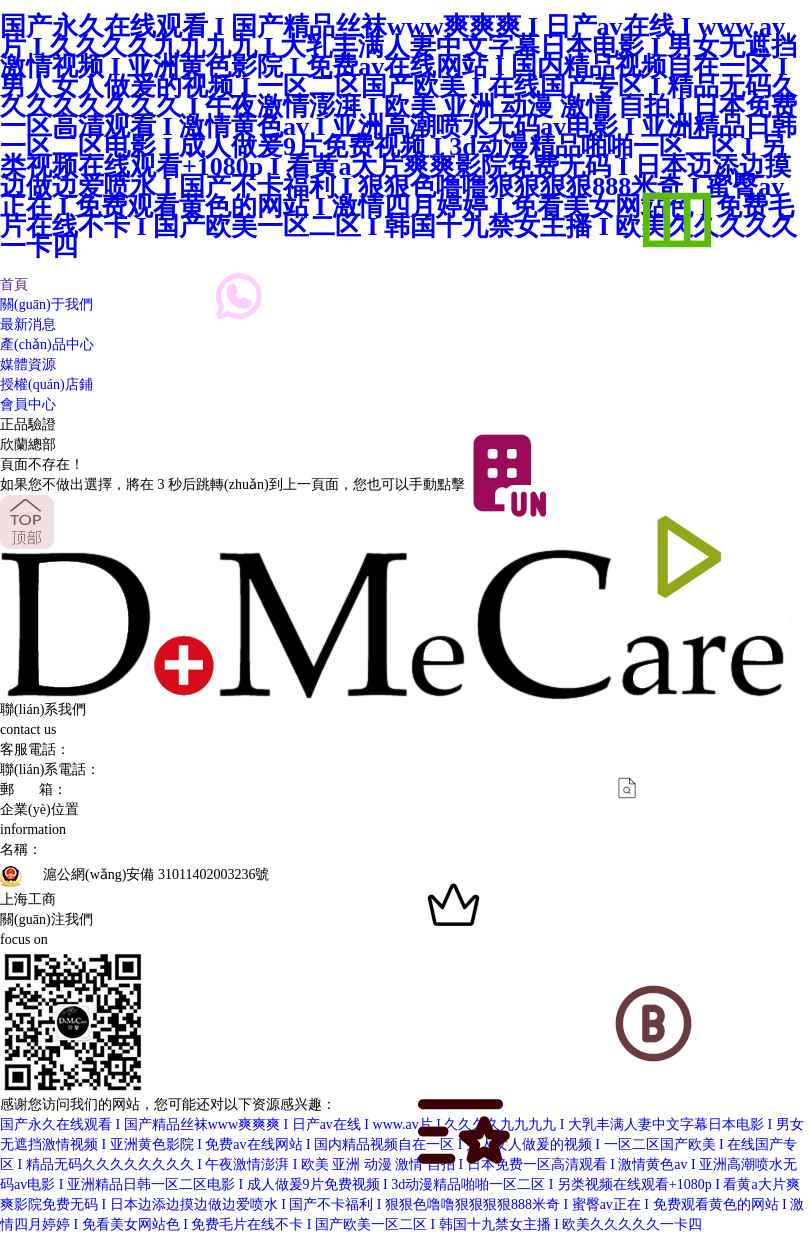 This screenshot has height=1235, width=810. I want to click on indicates item or option labeled "B", so click(653, 1023).